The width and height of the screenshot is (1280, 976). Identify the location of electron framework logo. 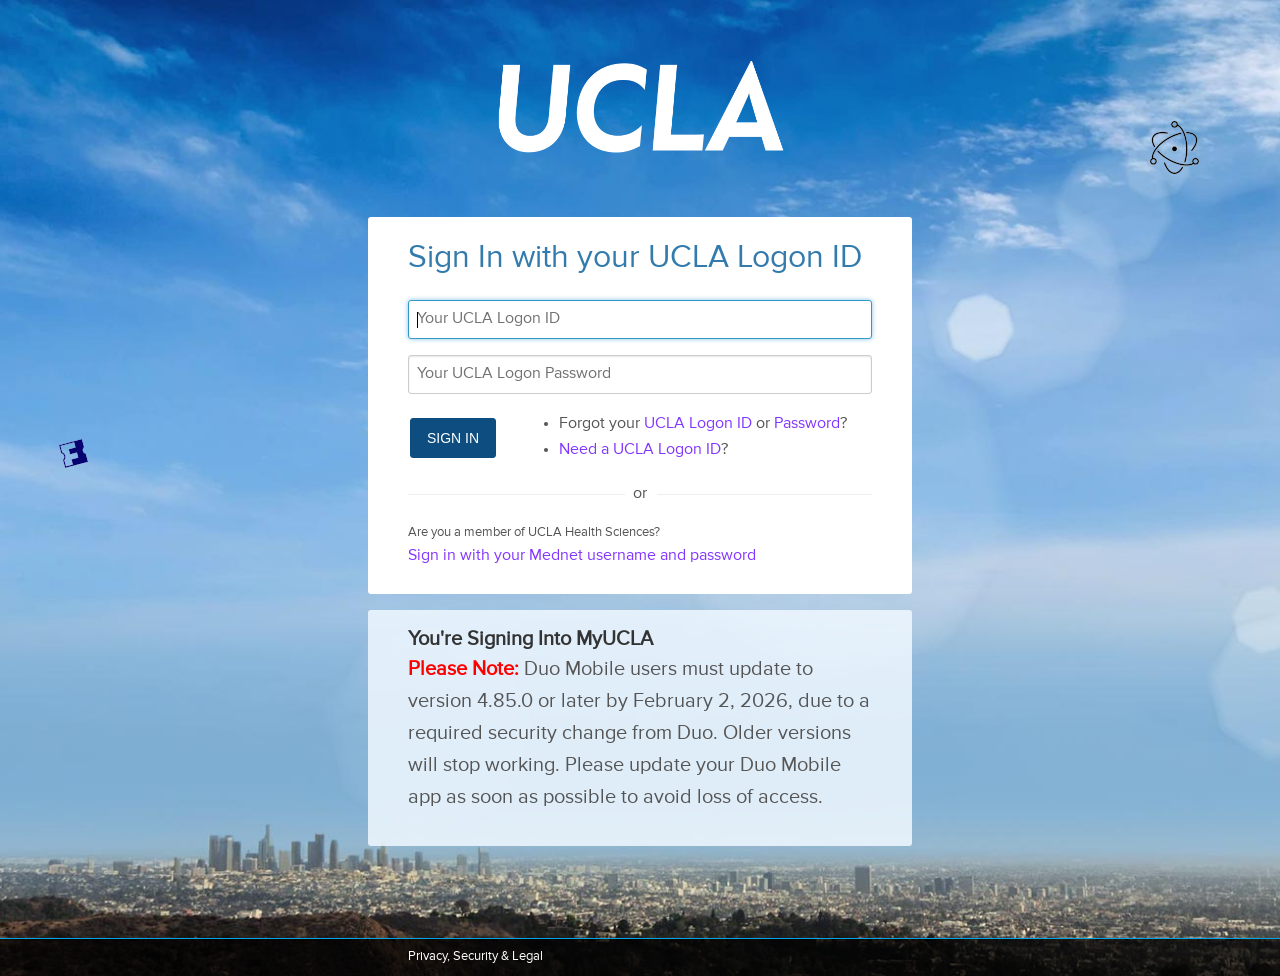
(1174, 147).